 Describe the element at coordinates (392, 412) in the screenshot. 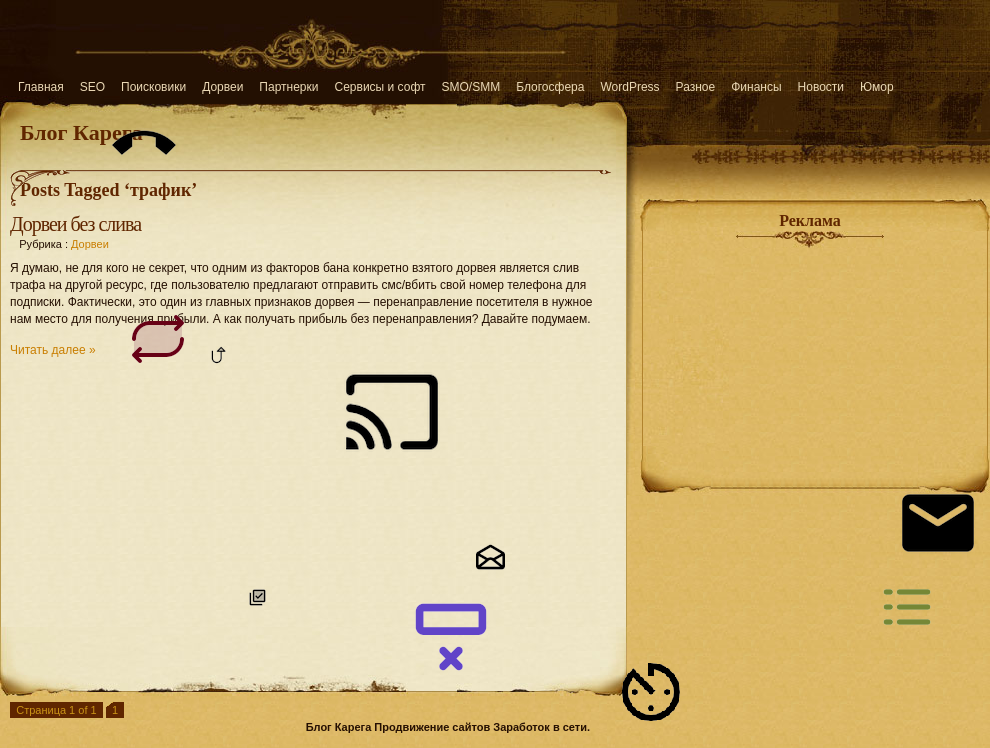

I see `cast your screen to a nearby device` at that location.